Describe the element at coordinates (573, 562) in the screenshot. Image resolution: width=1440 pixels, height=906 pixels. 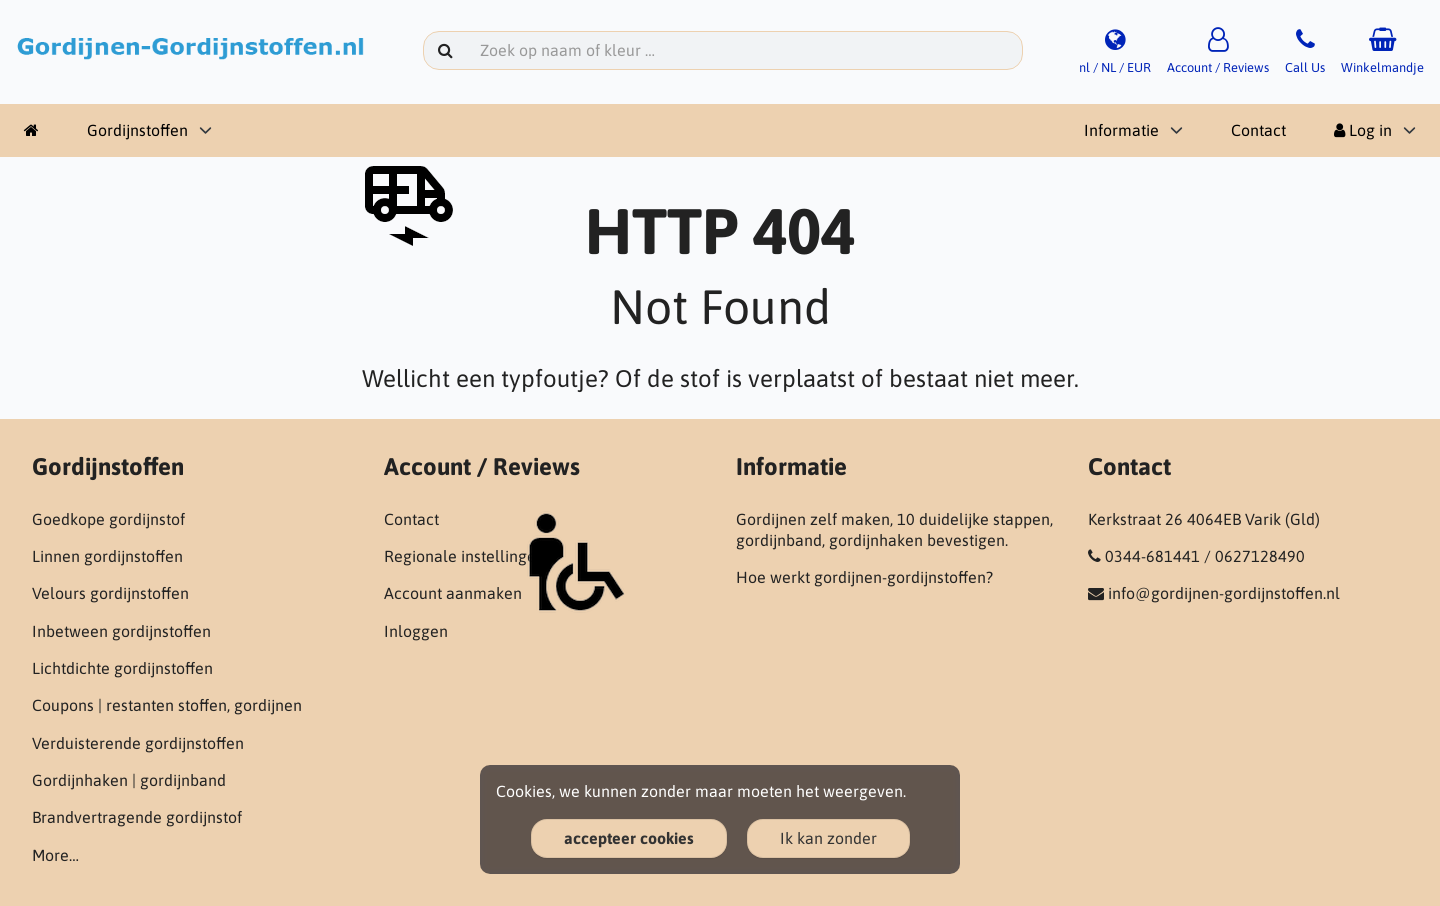
I see `wheelchair pickup location` at that location.